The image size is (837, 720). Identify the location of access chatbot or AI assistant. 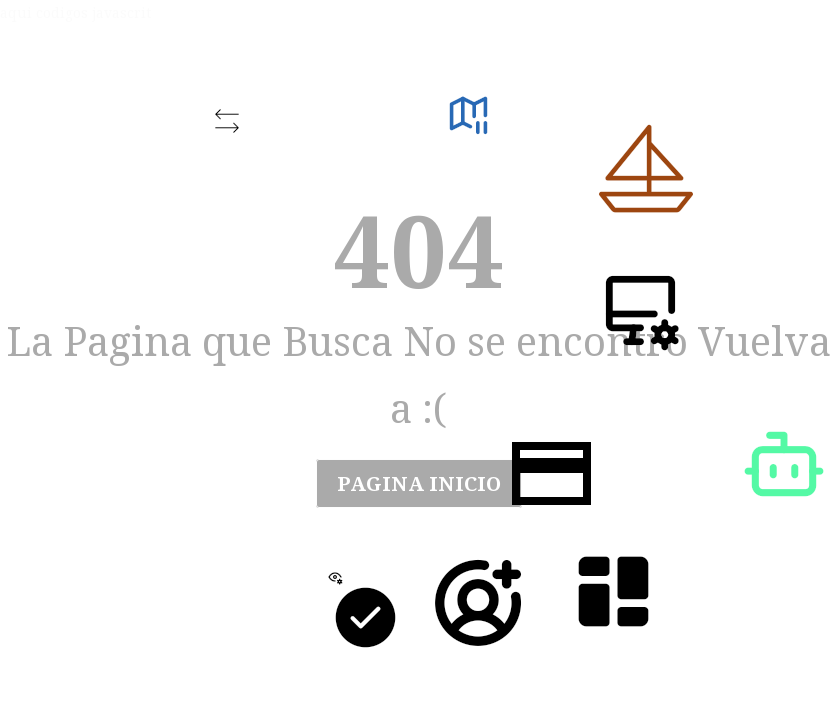
(784, 464).